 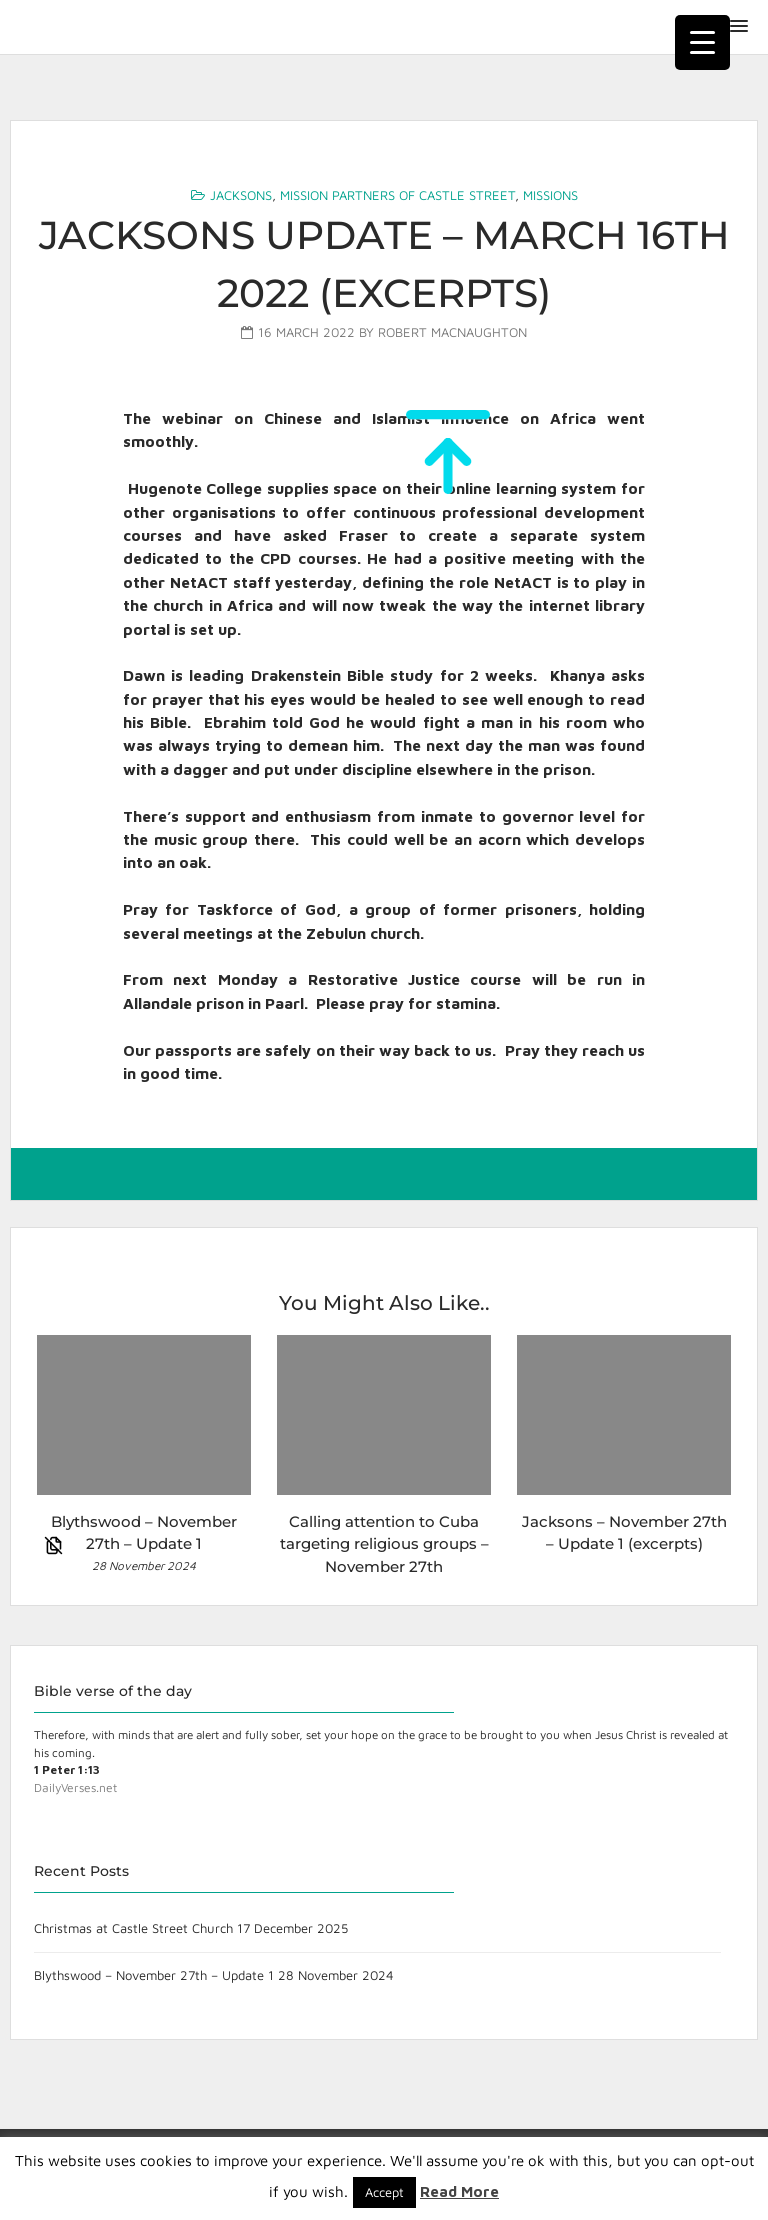 What do you see at coordinates (448, 452) in the screenshot?
I see `scroll to top of page` at bounding box center [448, 452].